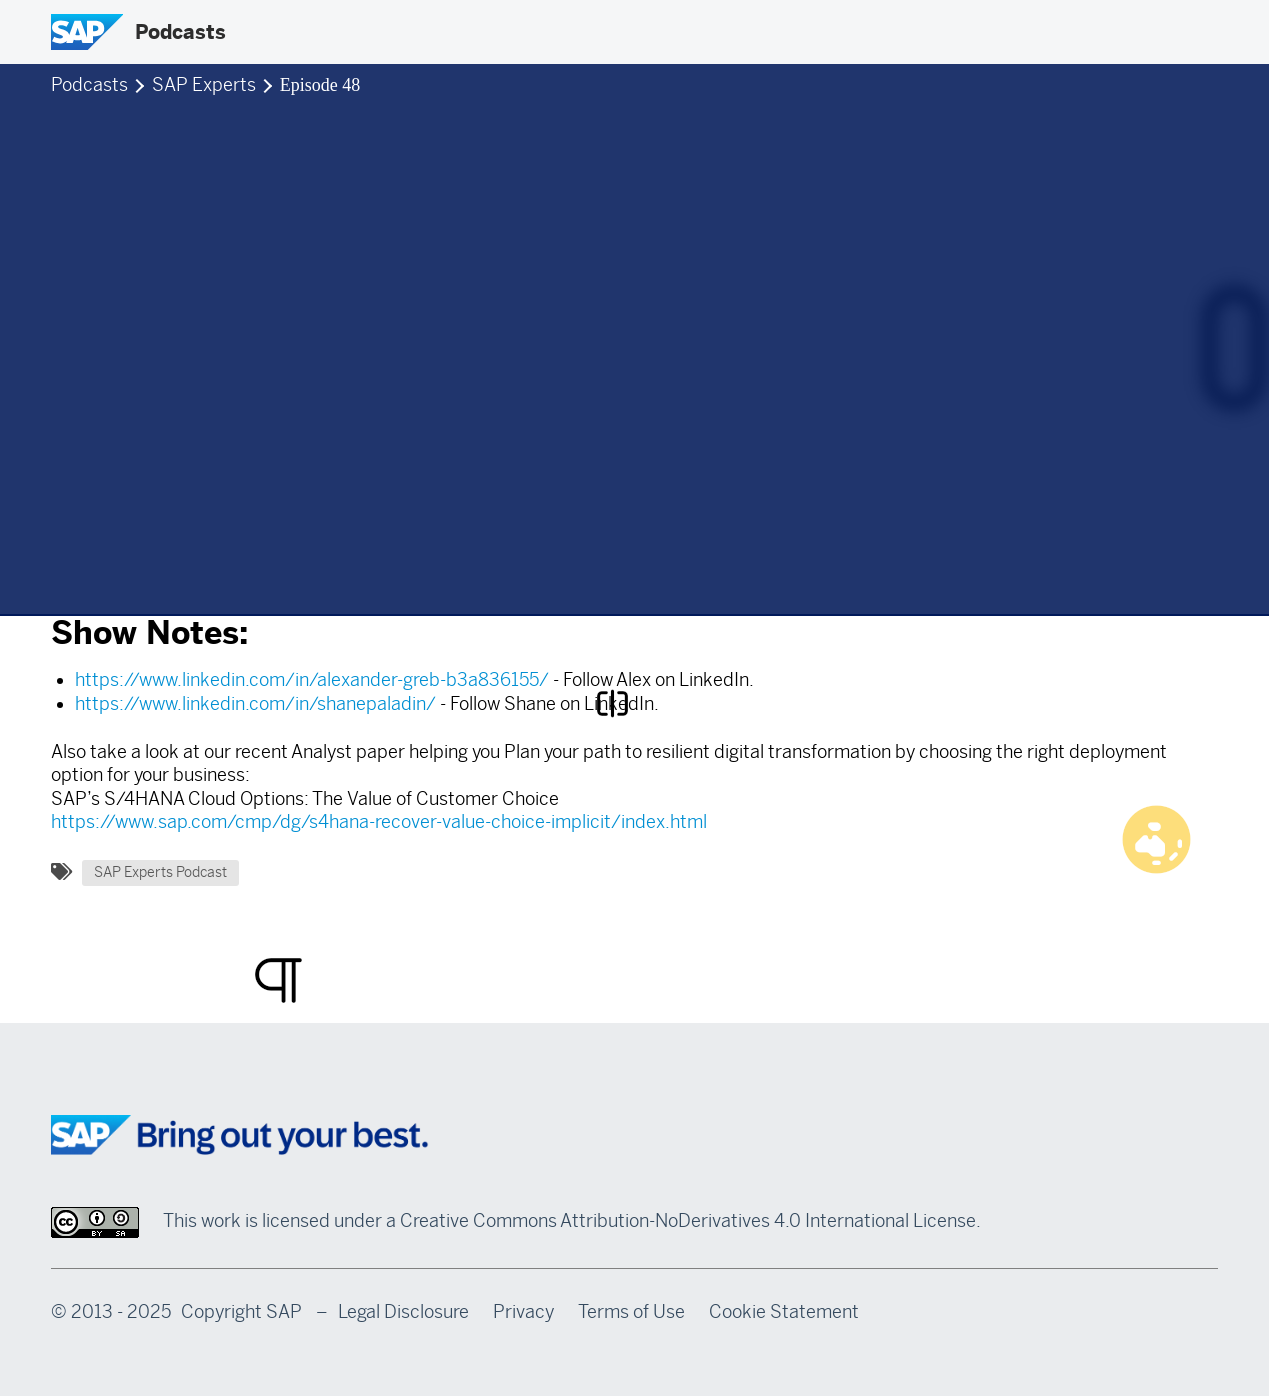  I want to click on format text as a paragraph, so click(279, 980).